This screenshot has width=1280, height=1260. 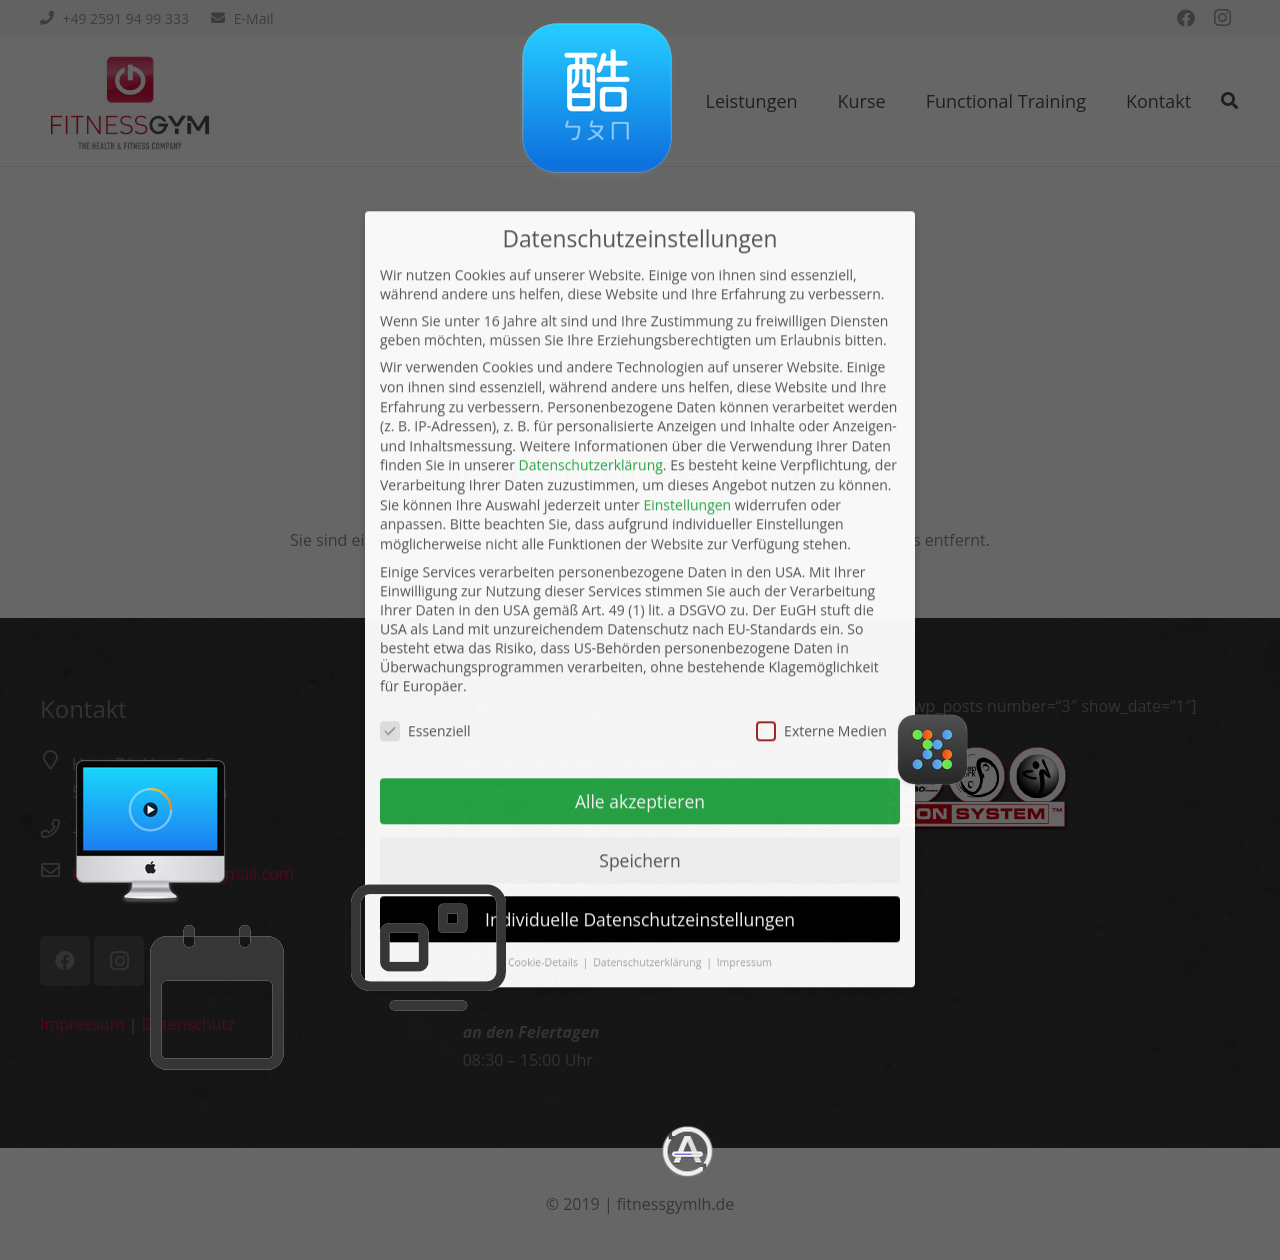 I want to click on access remote desktop settings, so click(x=428, y=942).